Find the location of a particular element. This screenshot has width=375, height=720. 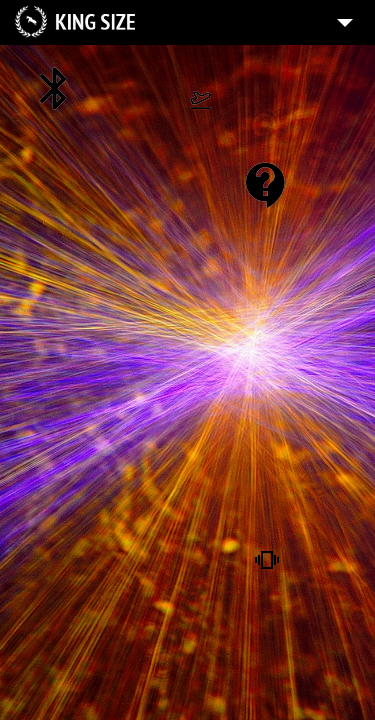

flight departure status indicator is located at coordinates (200, 98).